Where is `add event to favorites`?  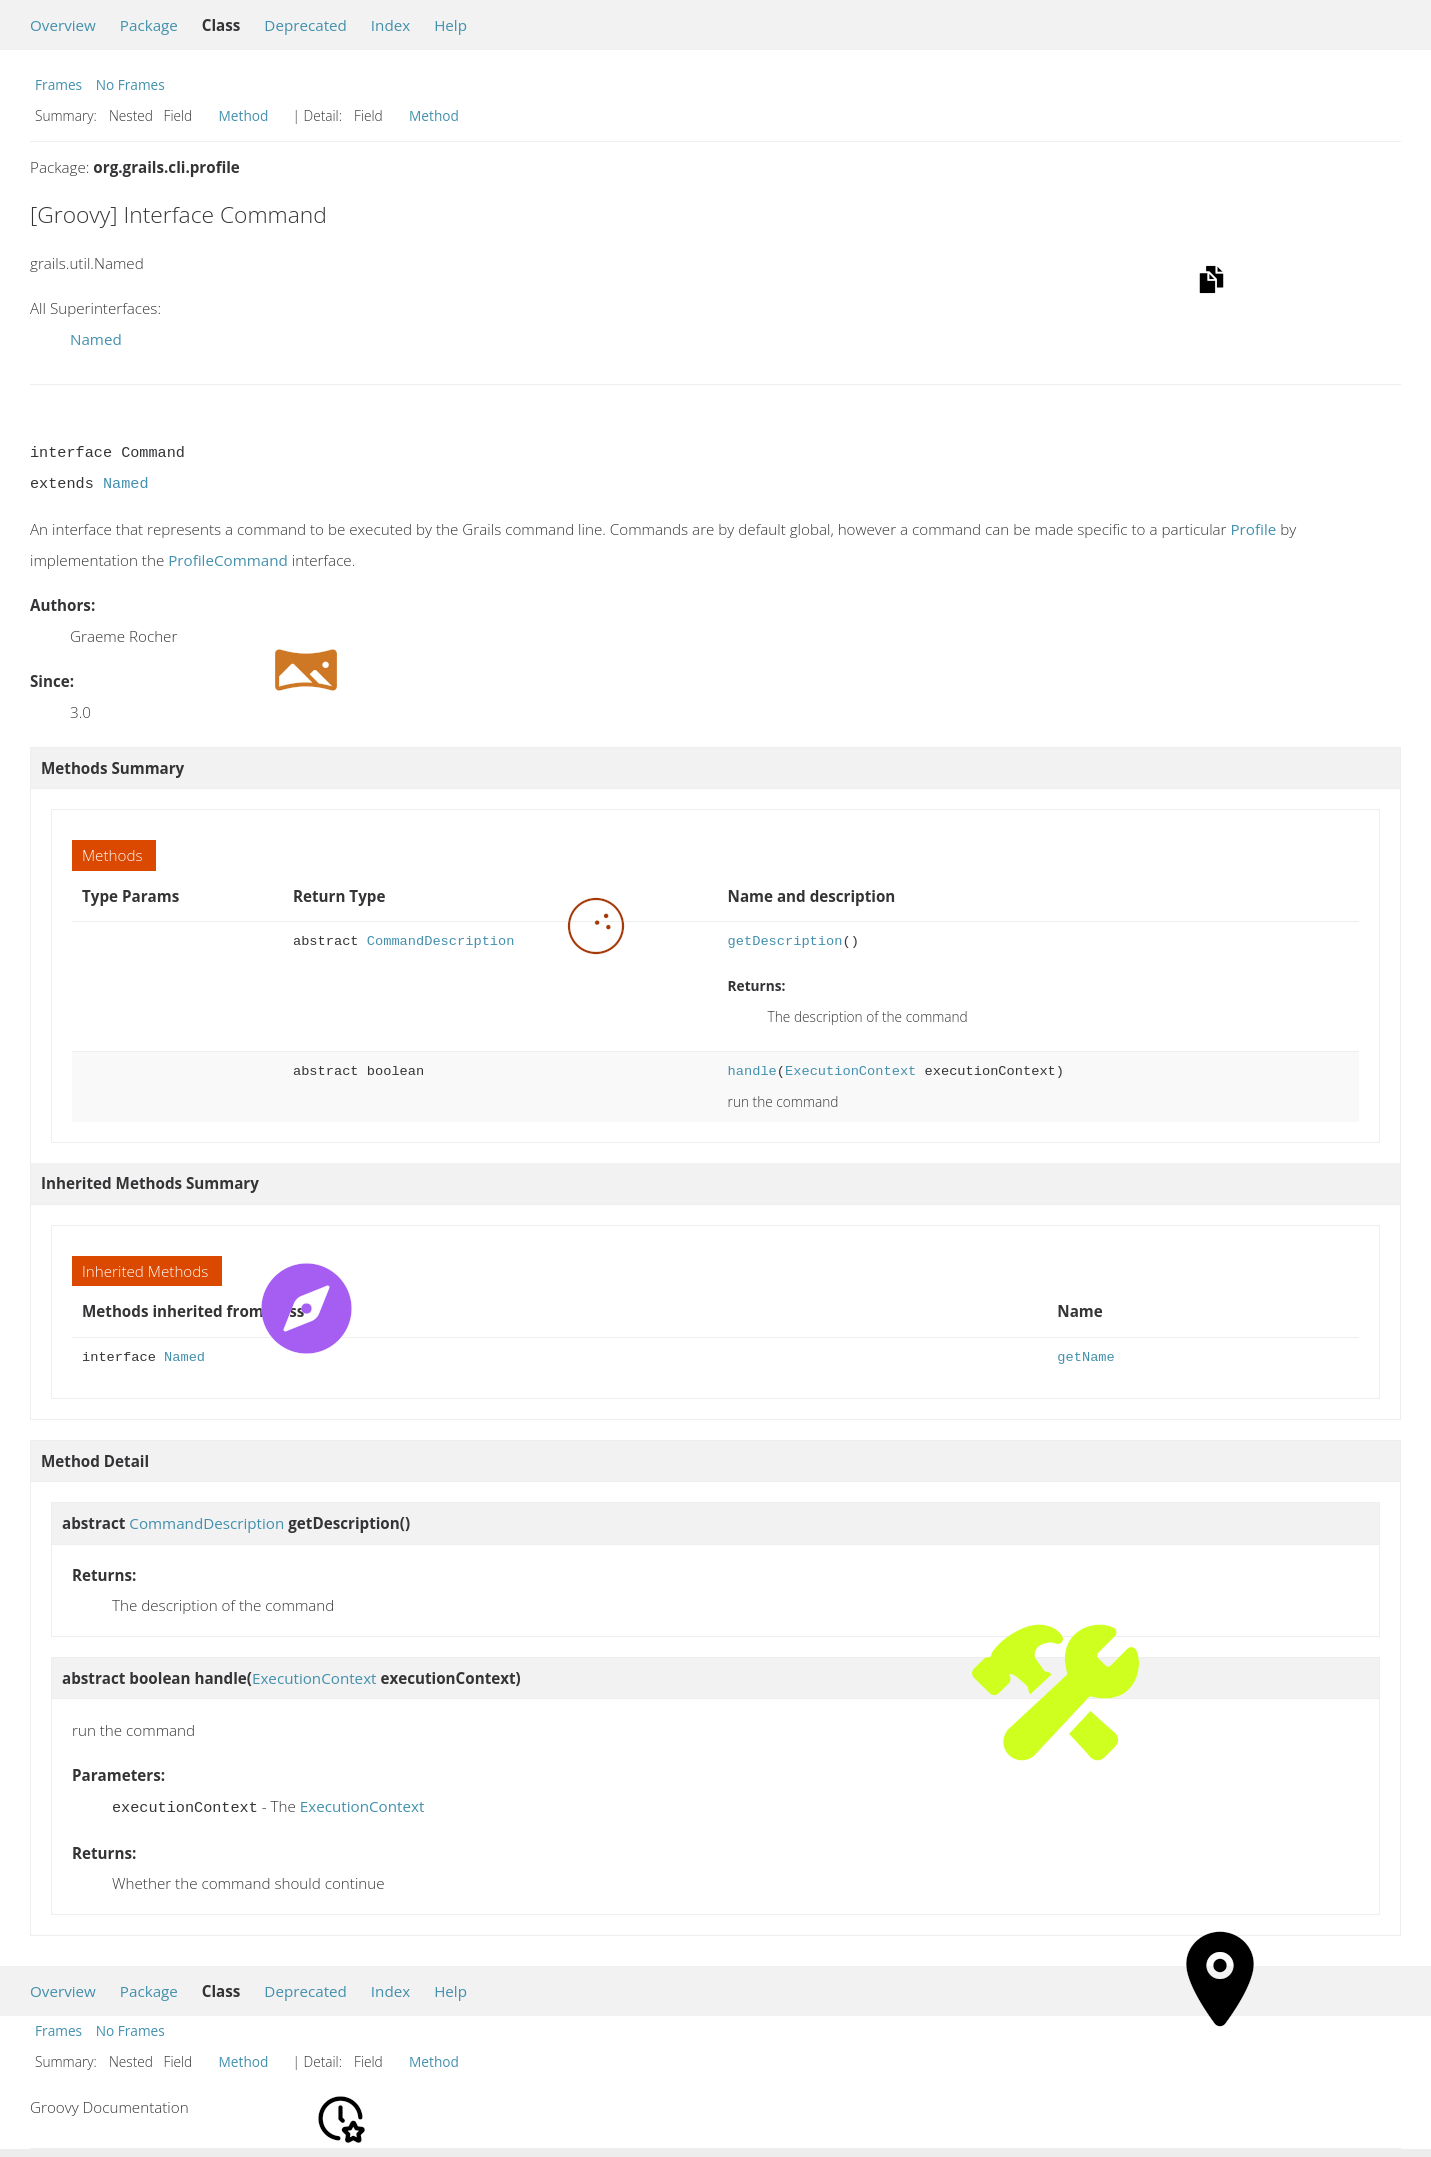
add event to favorites is located at coordinates (340, 2118).